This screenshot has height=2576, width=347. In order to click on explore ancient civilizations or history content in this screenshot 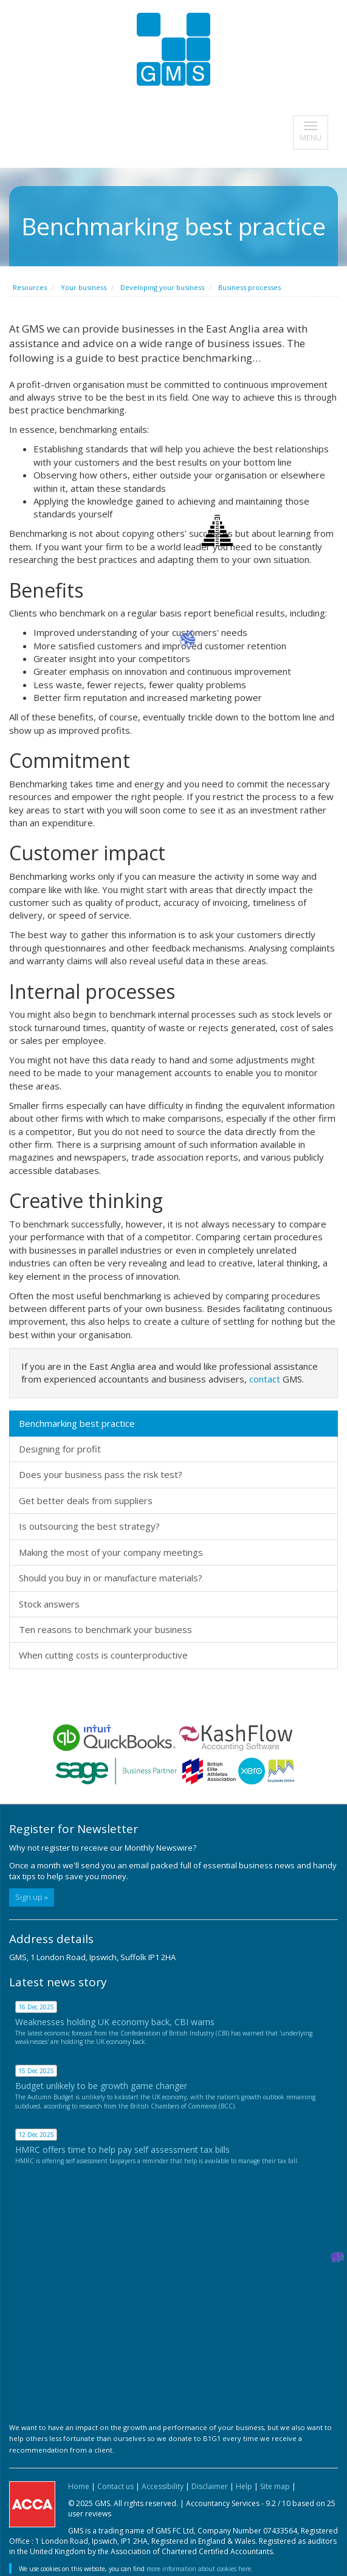, I will do `click(217, 530)`.